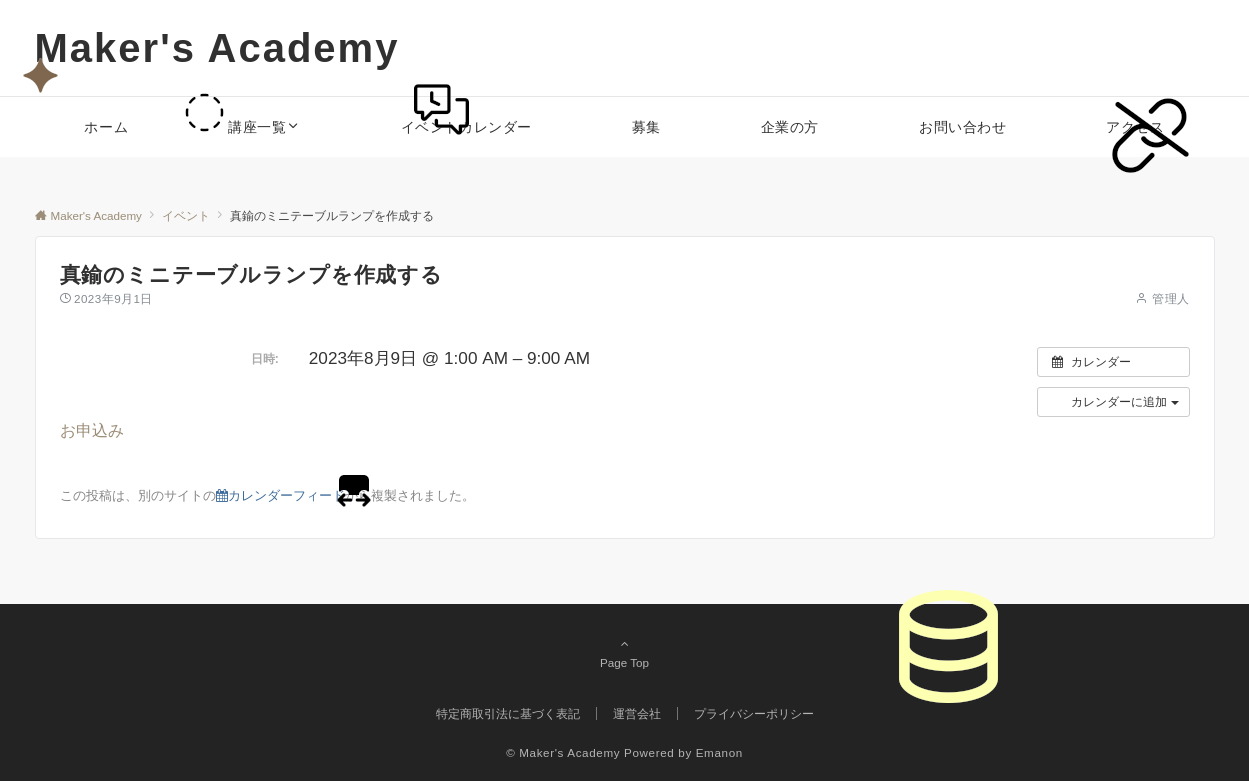 The image size is (1249, 781). What do you see at coordinates (948, 646) in the screenshot?
I see `access database settings` at bounding box center [948, 646].